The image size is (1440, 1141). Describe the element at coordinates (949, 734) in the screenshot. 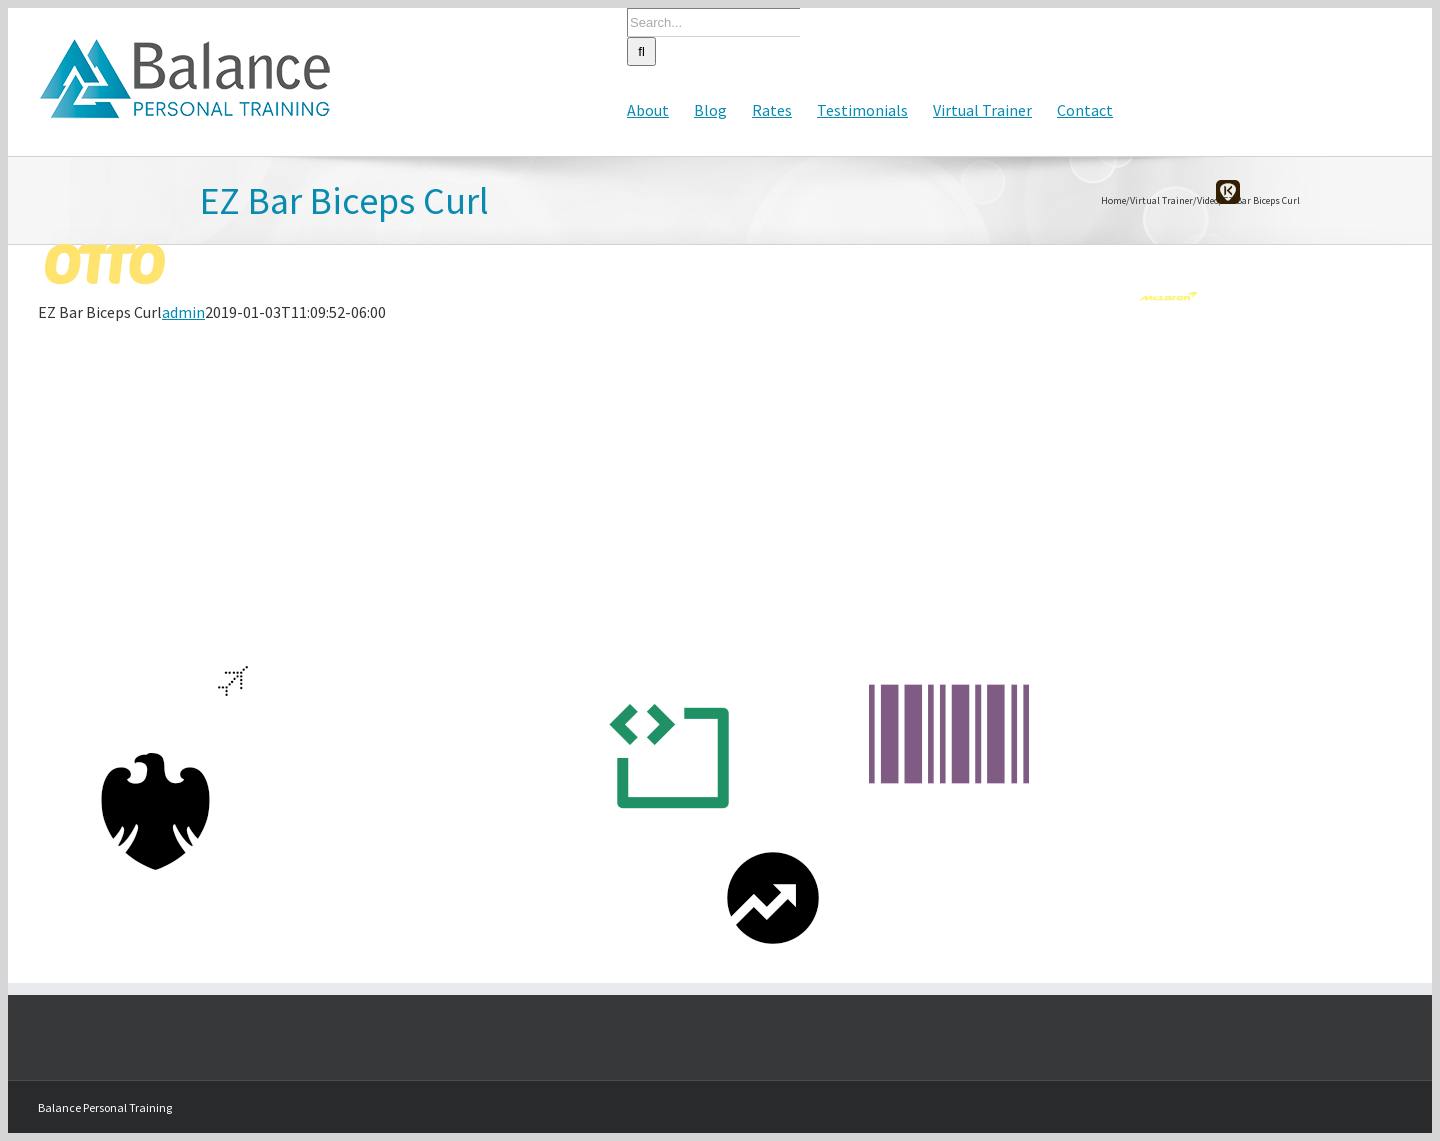

I see `link to Wikidata knowledge base` at that location.